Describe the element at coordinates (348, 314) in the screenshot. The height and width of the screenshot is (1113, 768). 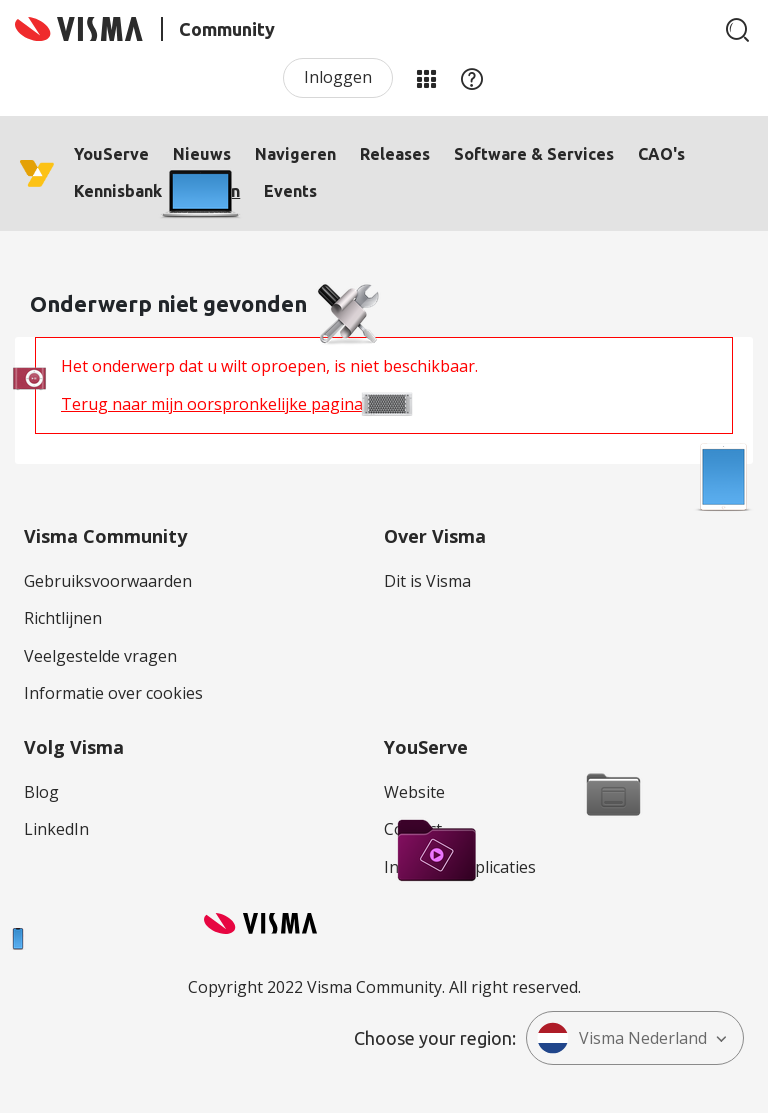
I see `open applescript utility for automation settings` at that location.